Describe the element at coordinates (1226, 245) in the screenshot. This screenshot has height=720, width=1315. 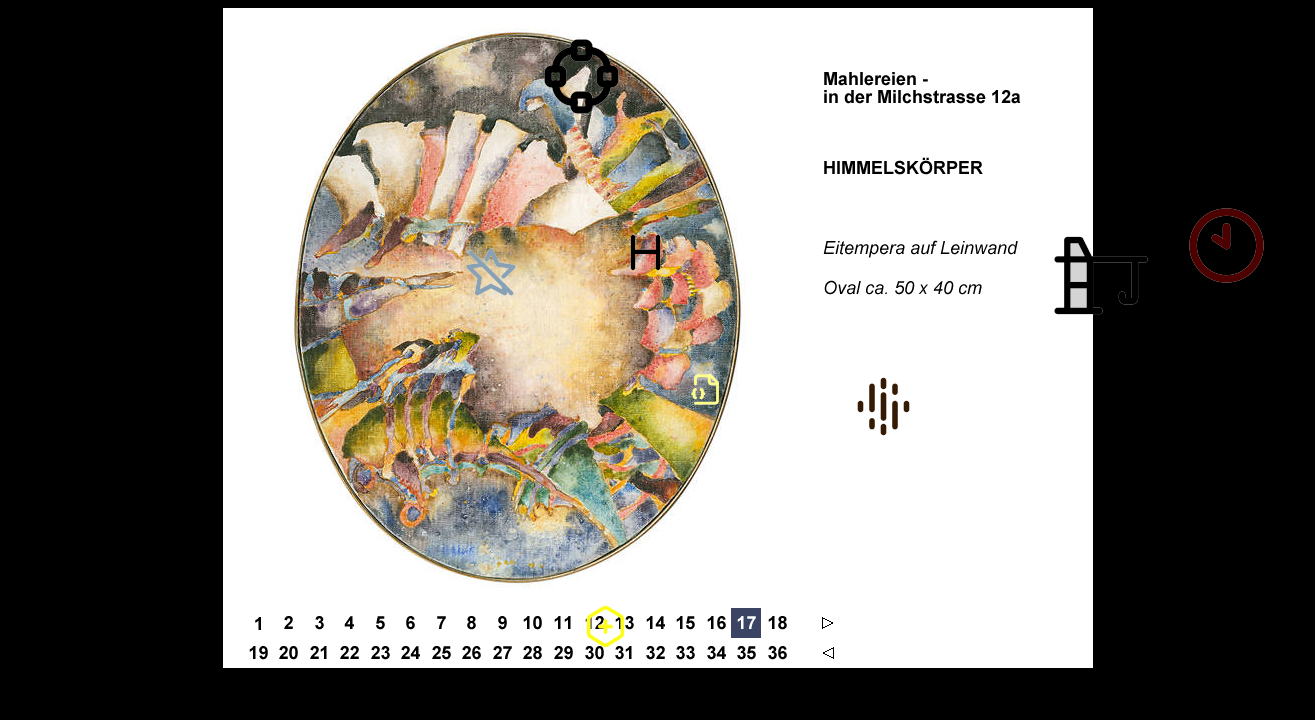
I see `indicates the current time or timestamp` at that location.